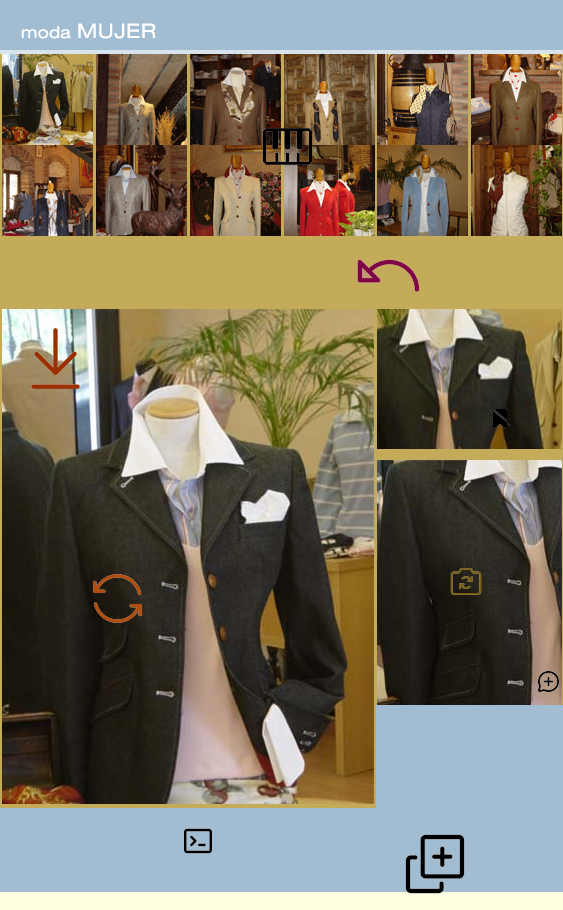 Image resolution: width=563 pixels, height=910 pixels. What do you see at coordinates (548, 681) in the screenshot?
I see `start a new conversation` at bounding box center [548, 681].